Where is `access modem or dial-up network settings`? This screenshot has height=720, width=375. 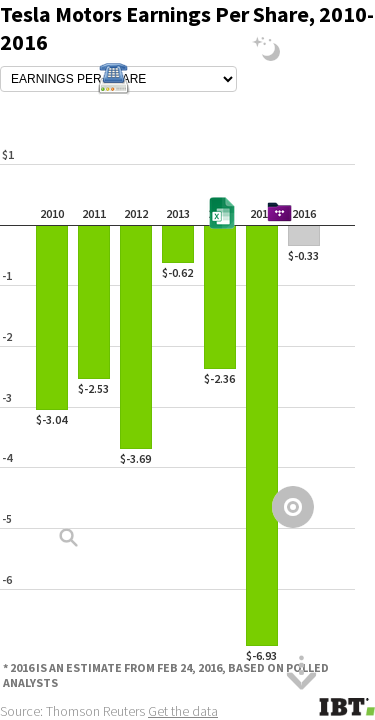 access modem or dial-up network settings is located at coordinates (113, 79).